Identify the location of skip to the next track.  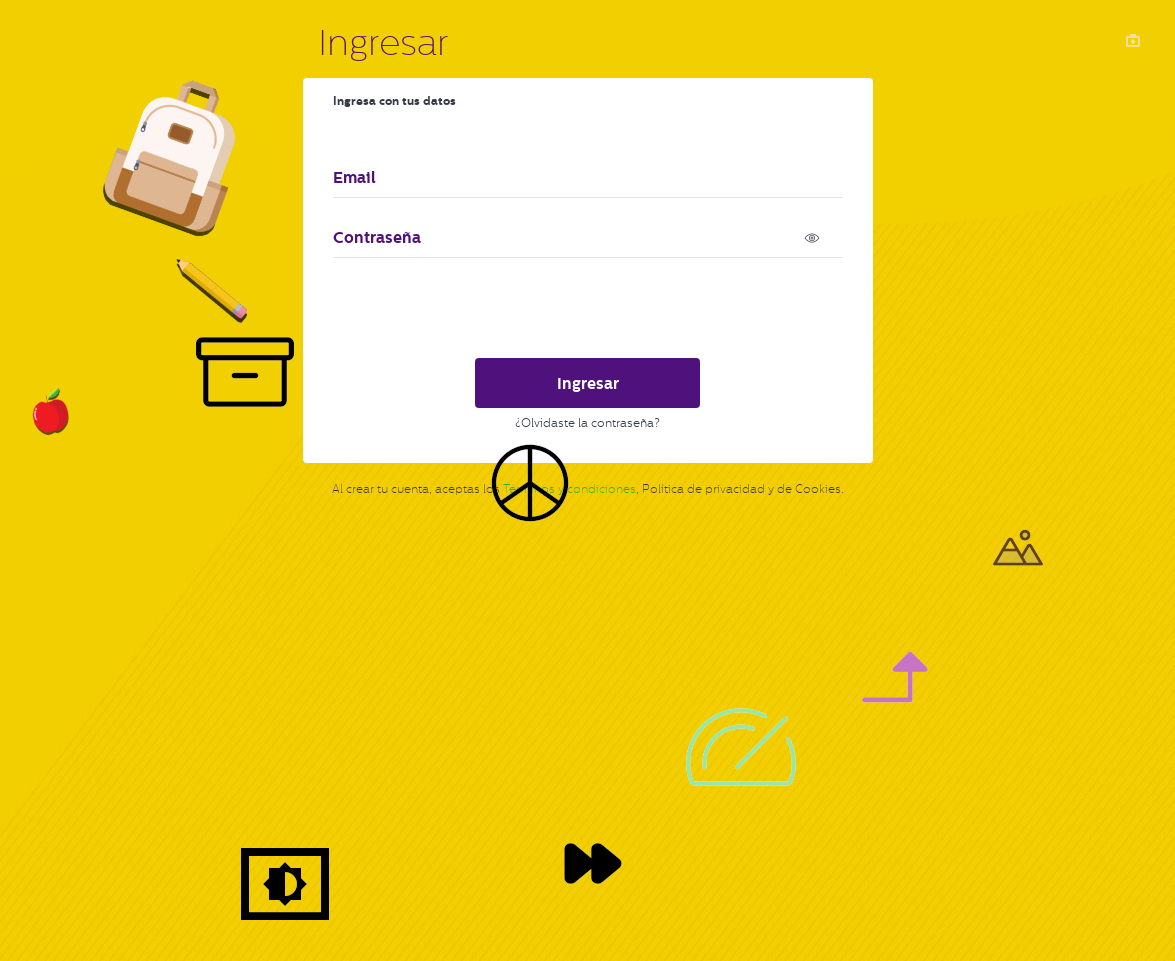
(589, 863).